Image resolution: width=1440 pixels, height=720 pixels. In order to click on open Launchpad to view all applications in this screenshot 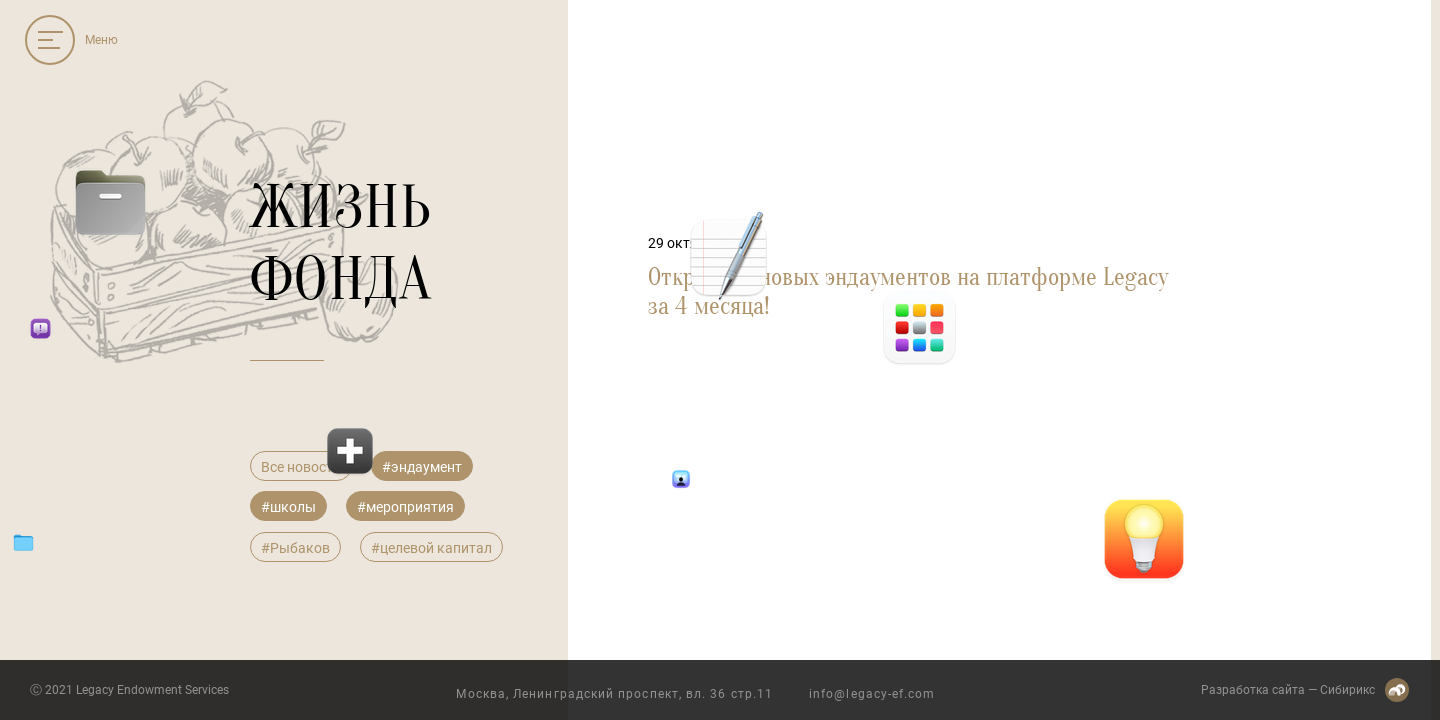, I will do `click(919, 327)`.